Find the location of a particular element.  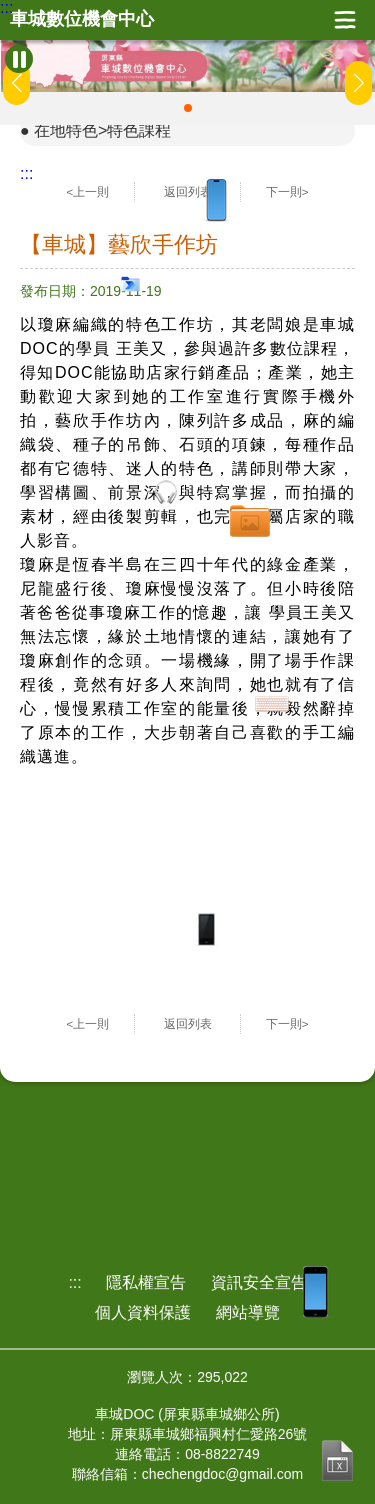

open Microsoft Power Automate project files is located at coordinates (130, 284).